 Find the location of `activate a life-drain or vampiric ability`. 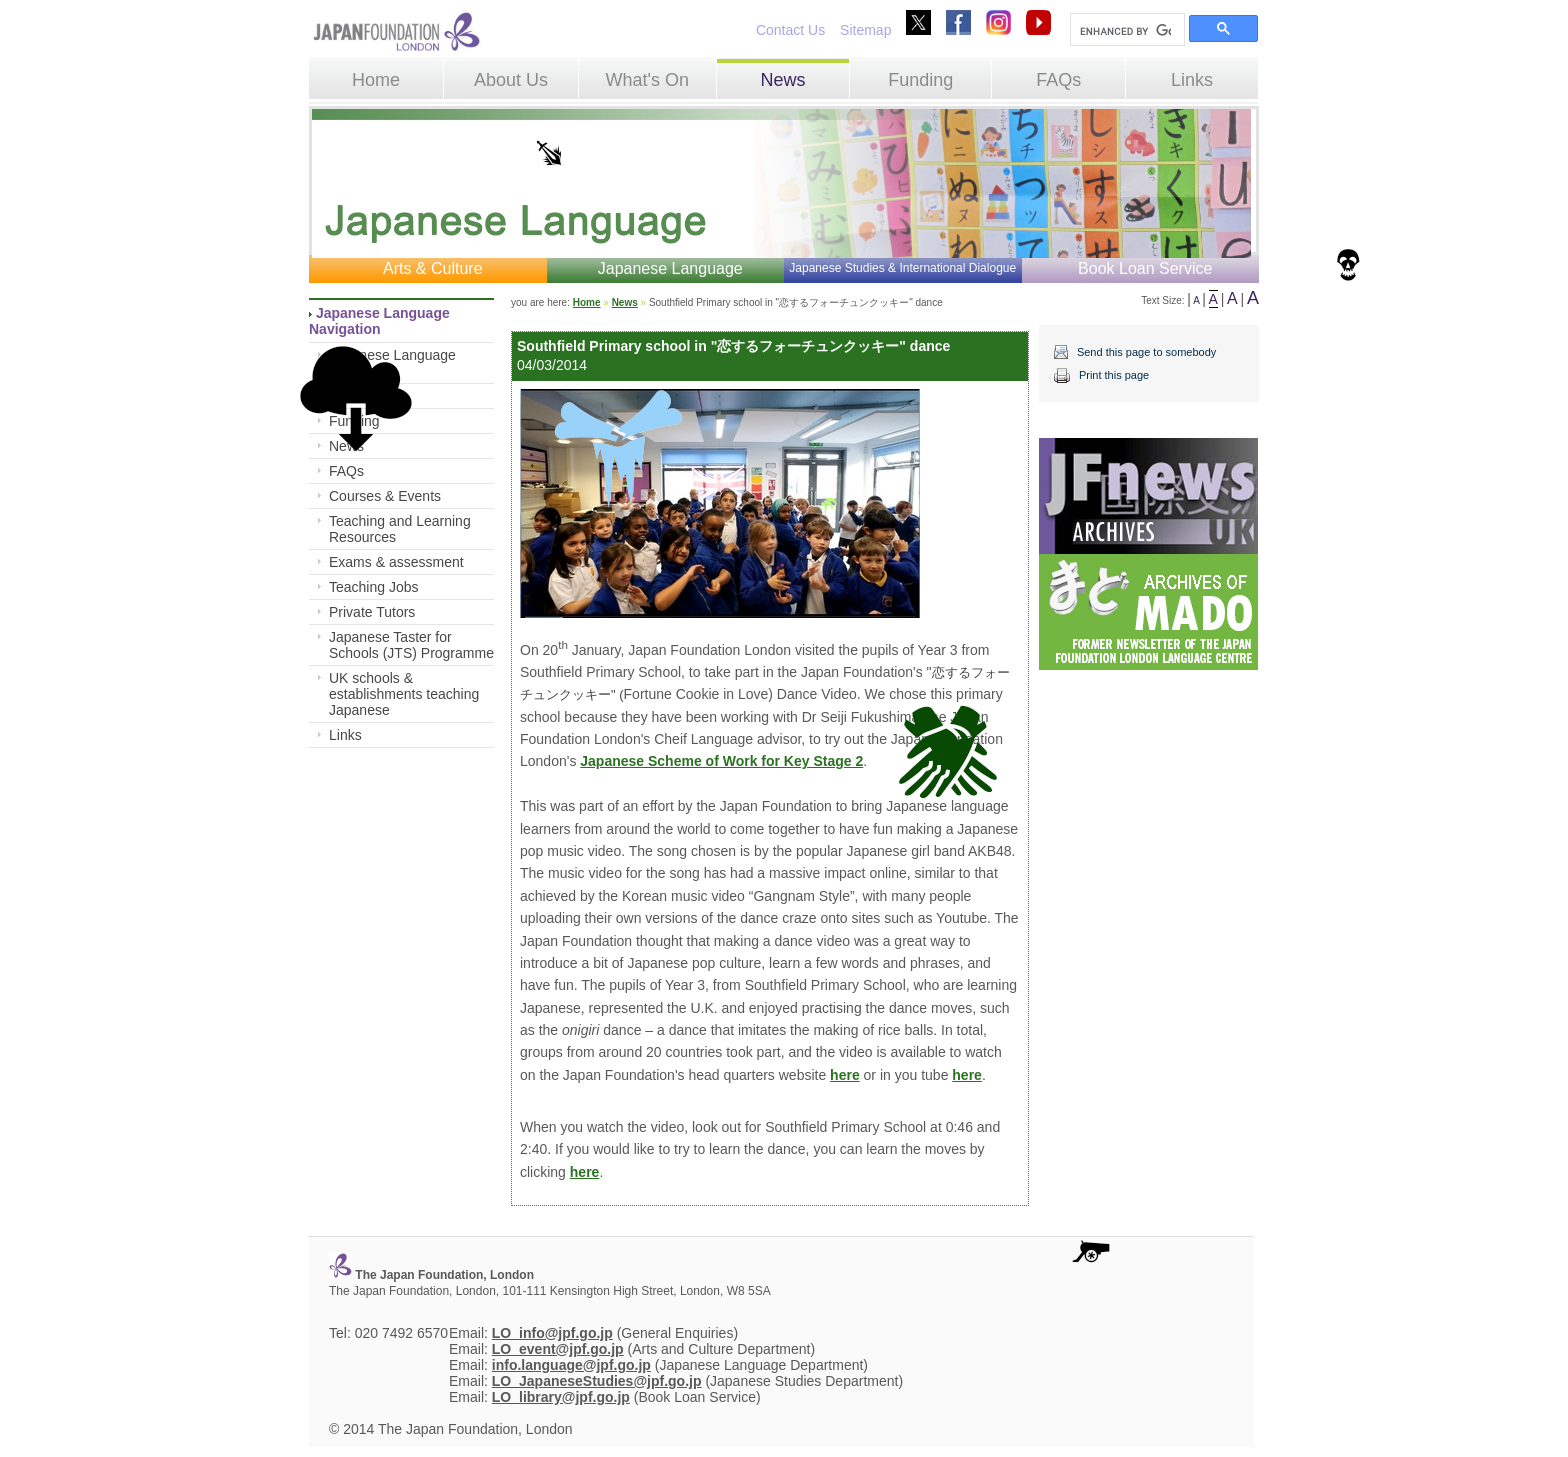

activate a life-drain or vampiric ability is located at coordinates (619, 448).